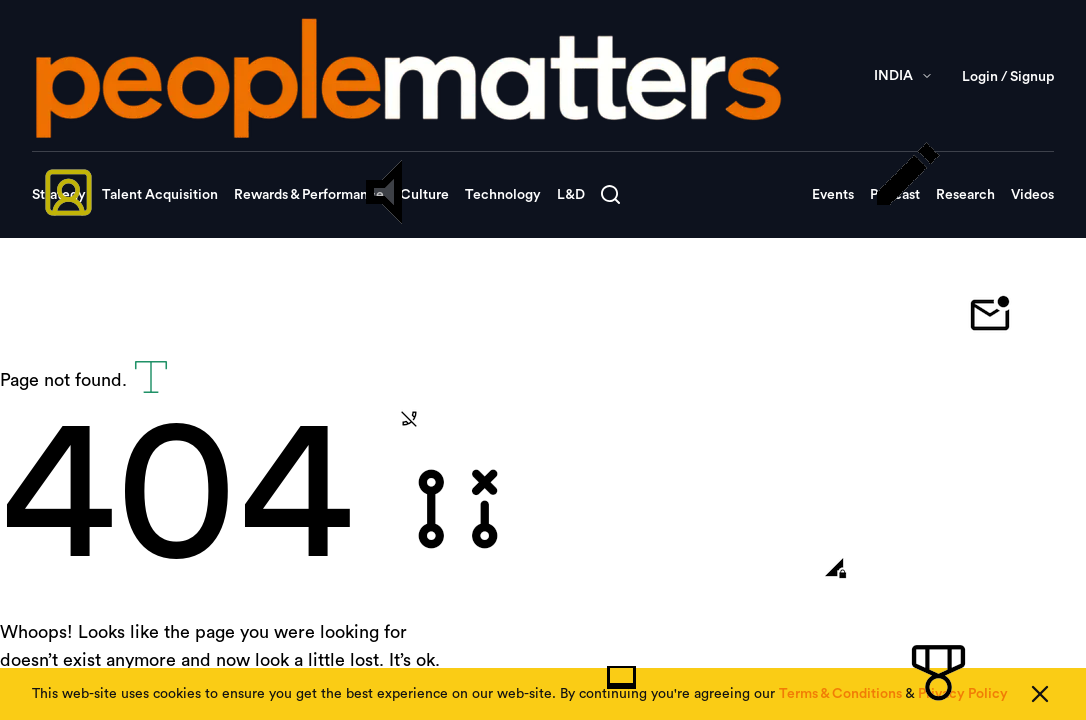 The image size is (1086, 720). I want to click on edit or modify content, so click(907, 174).